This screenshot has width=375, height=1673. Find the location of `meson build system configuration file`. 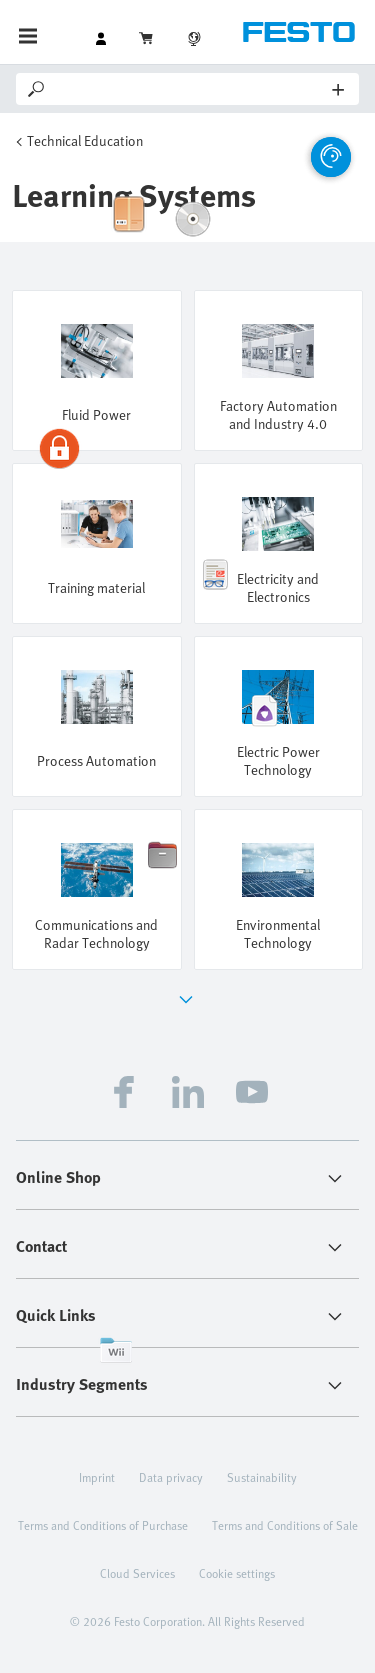

meson build system configuration file is located at coordinates (264, 710).